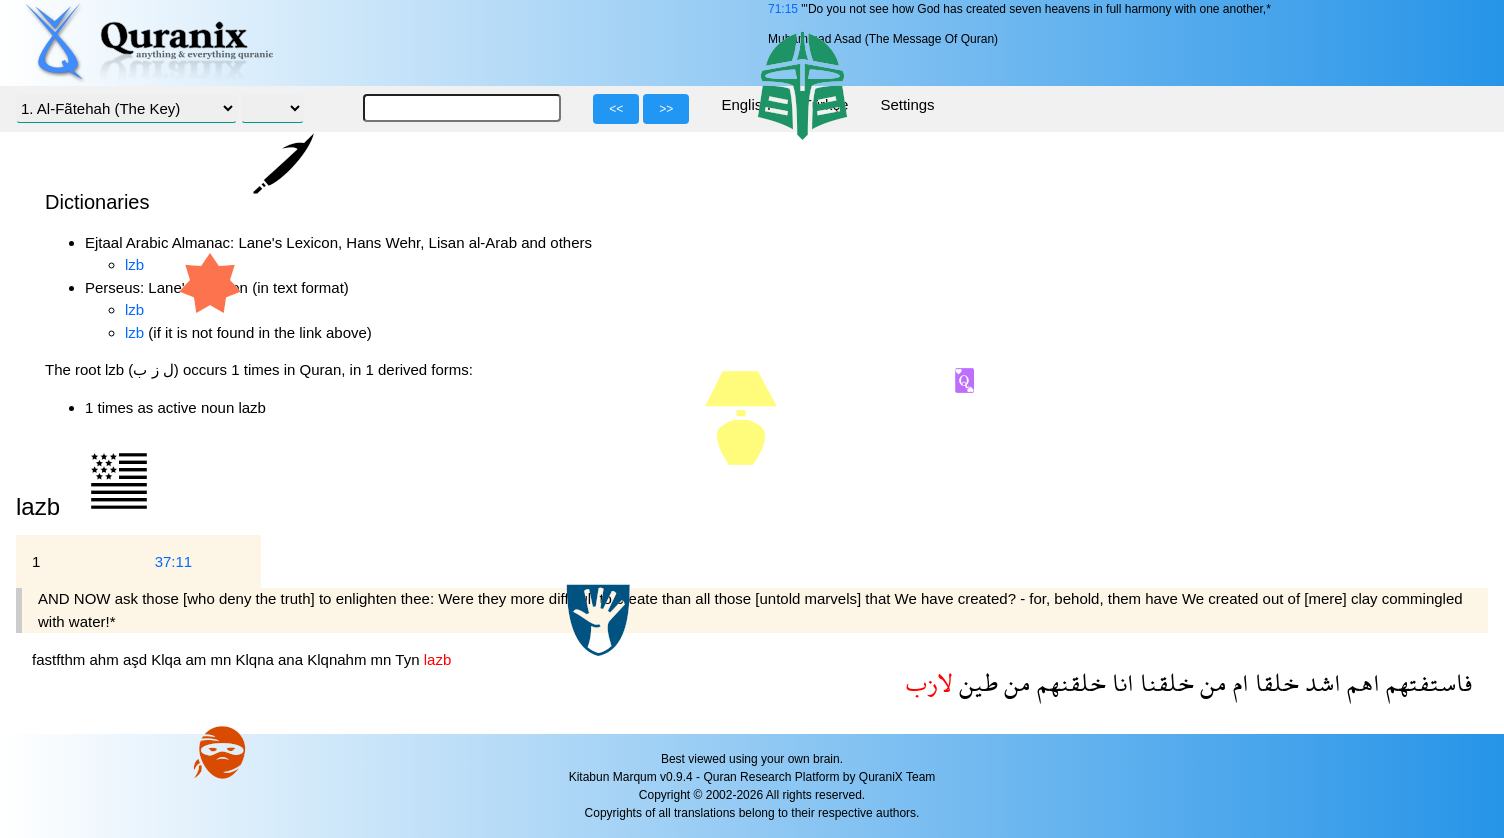 This screenshot has height=838, width=1504. Describe the element at coordinates (741, 418) in the screenshot. I see `toggle bedside lamp or night light` at that location.